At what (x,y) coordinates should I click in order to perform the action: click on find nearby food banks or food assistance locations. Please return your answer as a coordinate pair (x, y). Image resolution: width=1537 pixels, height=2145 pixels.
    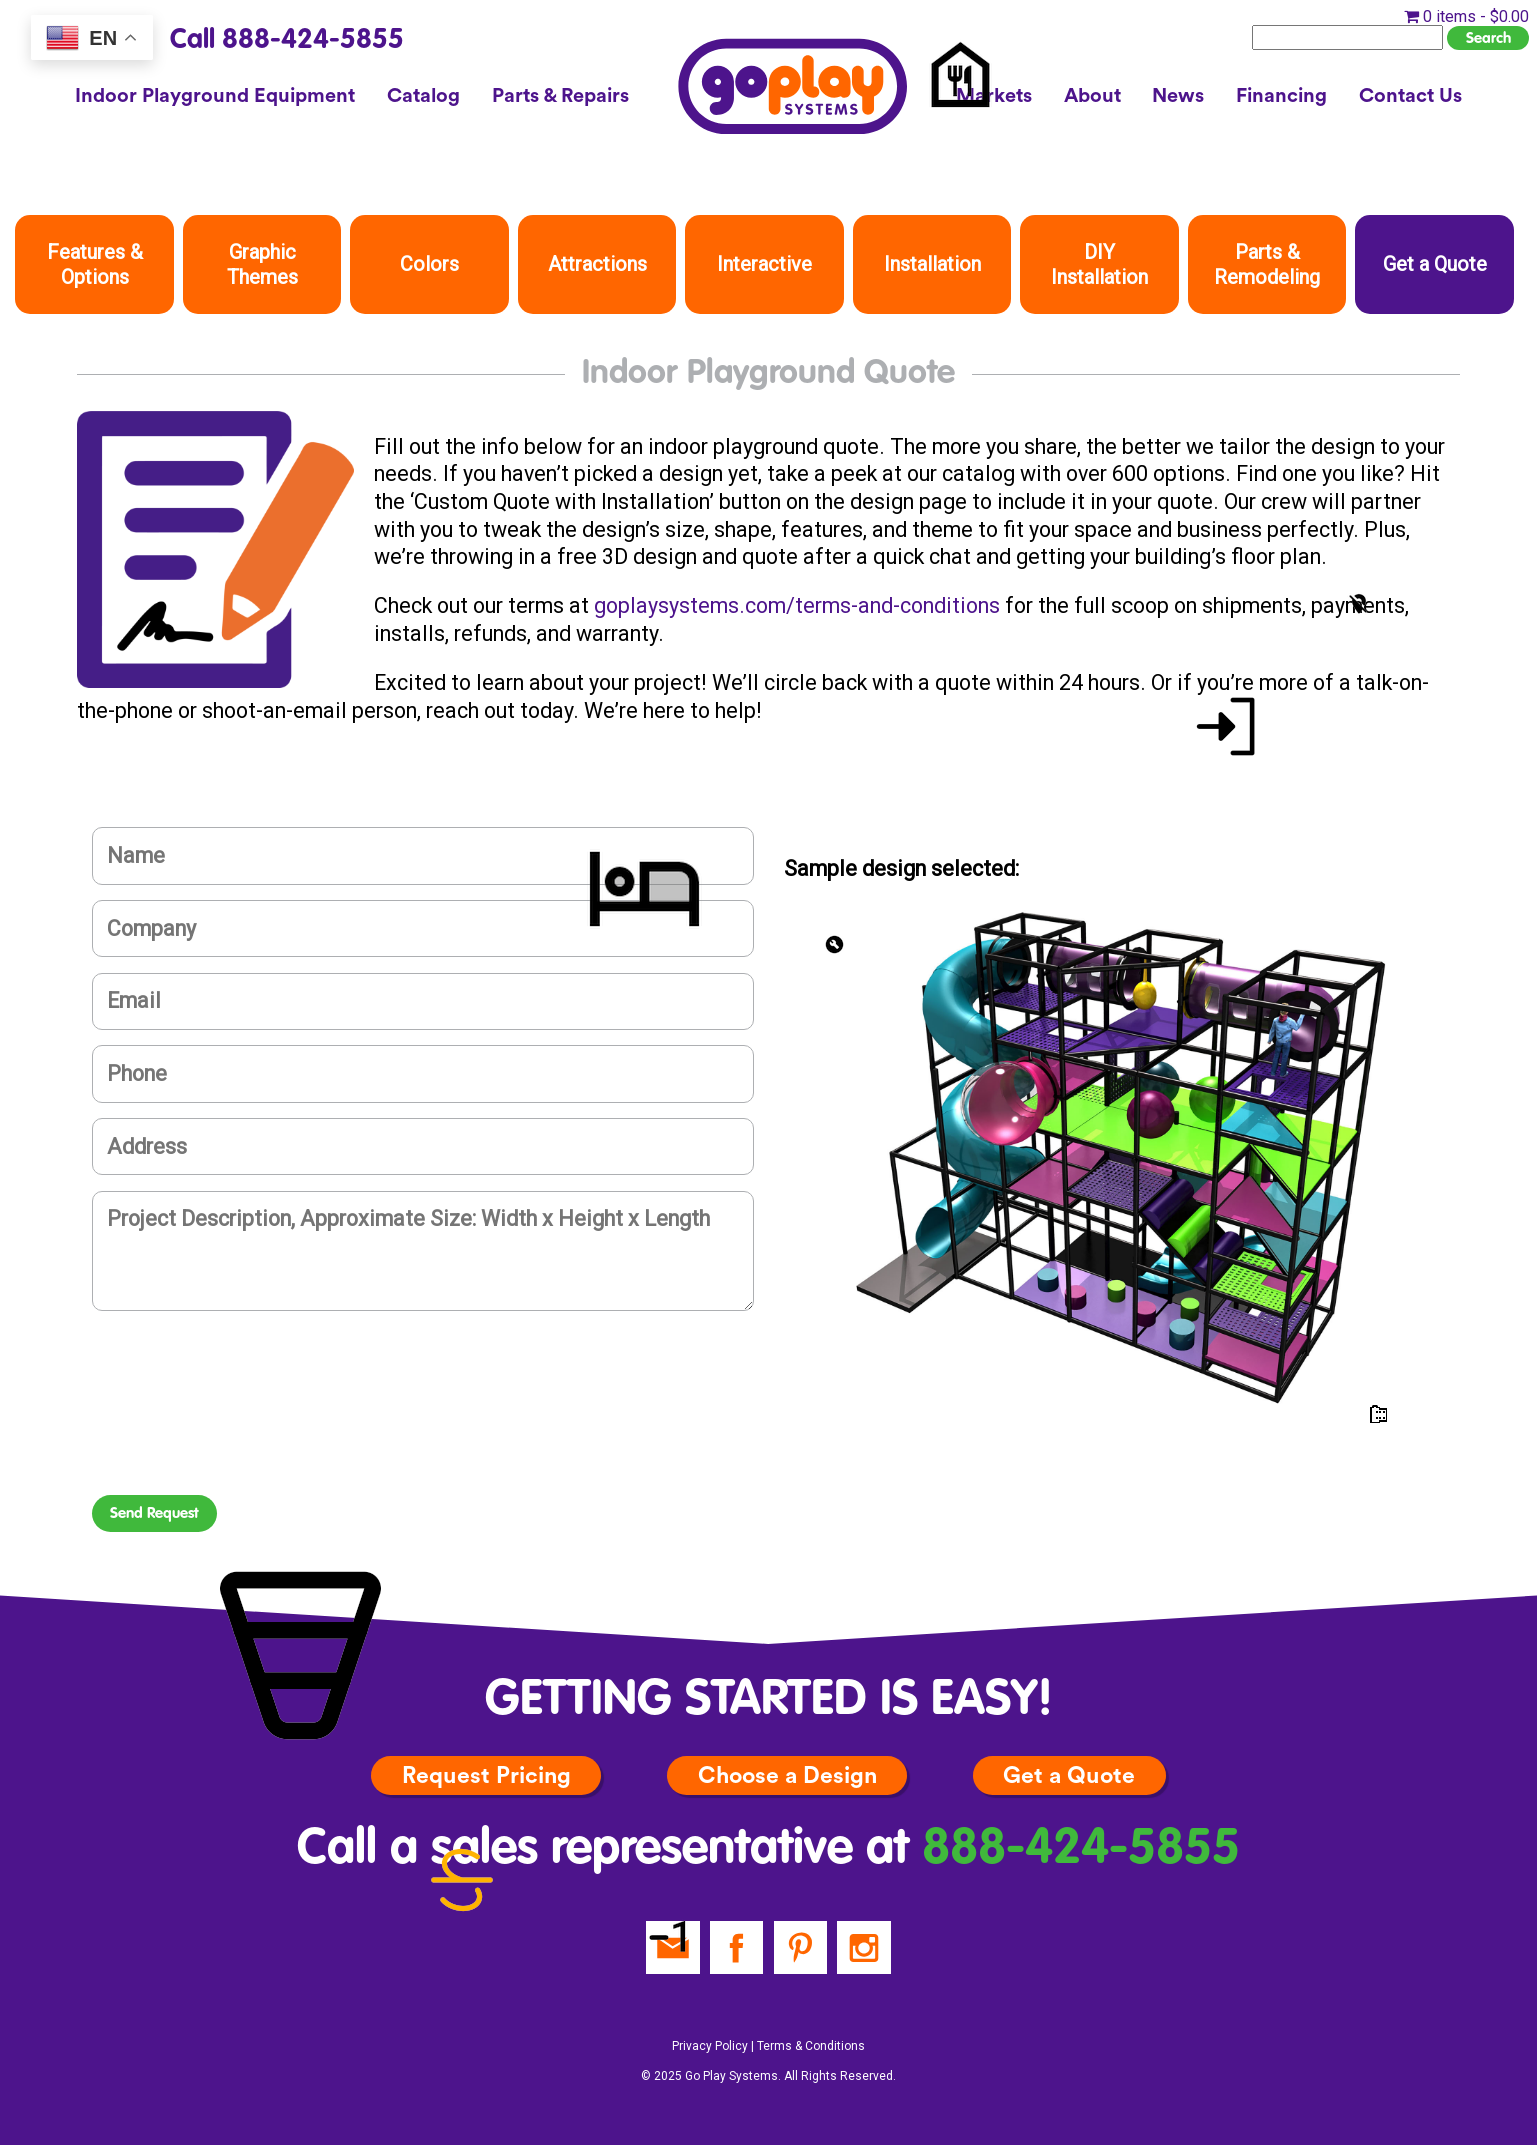
    Looking at the image, I should click on (960, 74).